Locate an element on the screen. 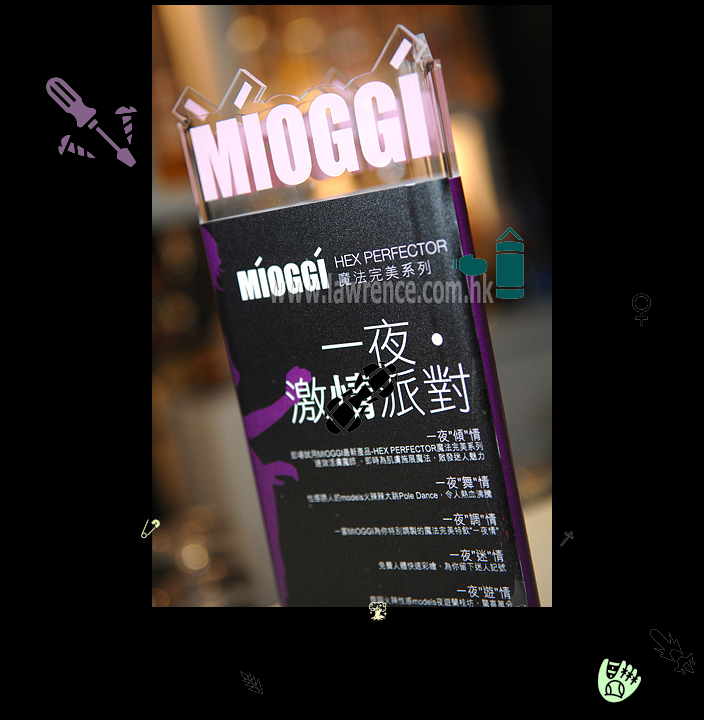 The width and height of the screenshot is (704, 720). indicates speed or rapid movement is located at coordinates (251, 682).